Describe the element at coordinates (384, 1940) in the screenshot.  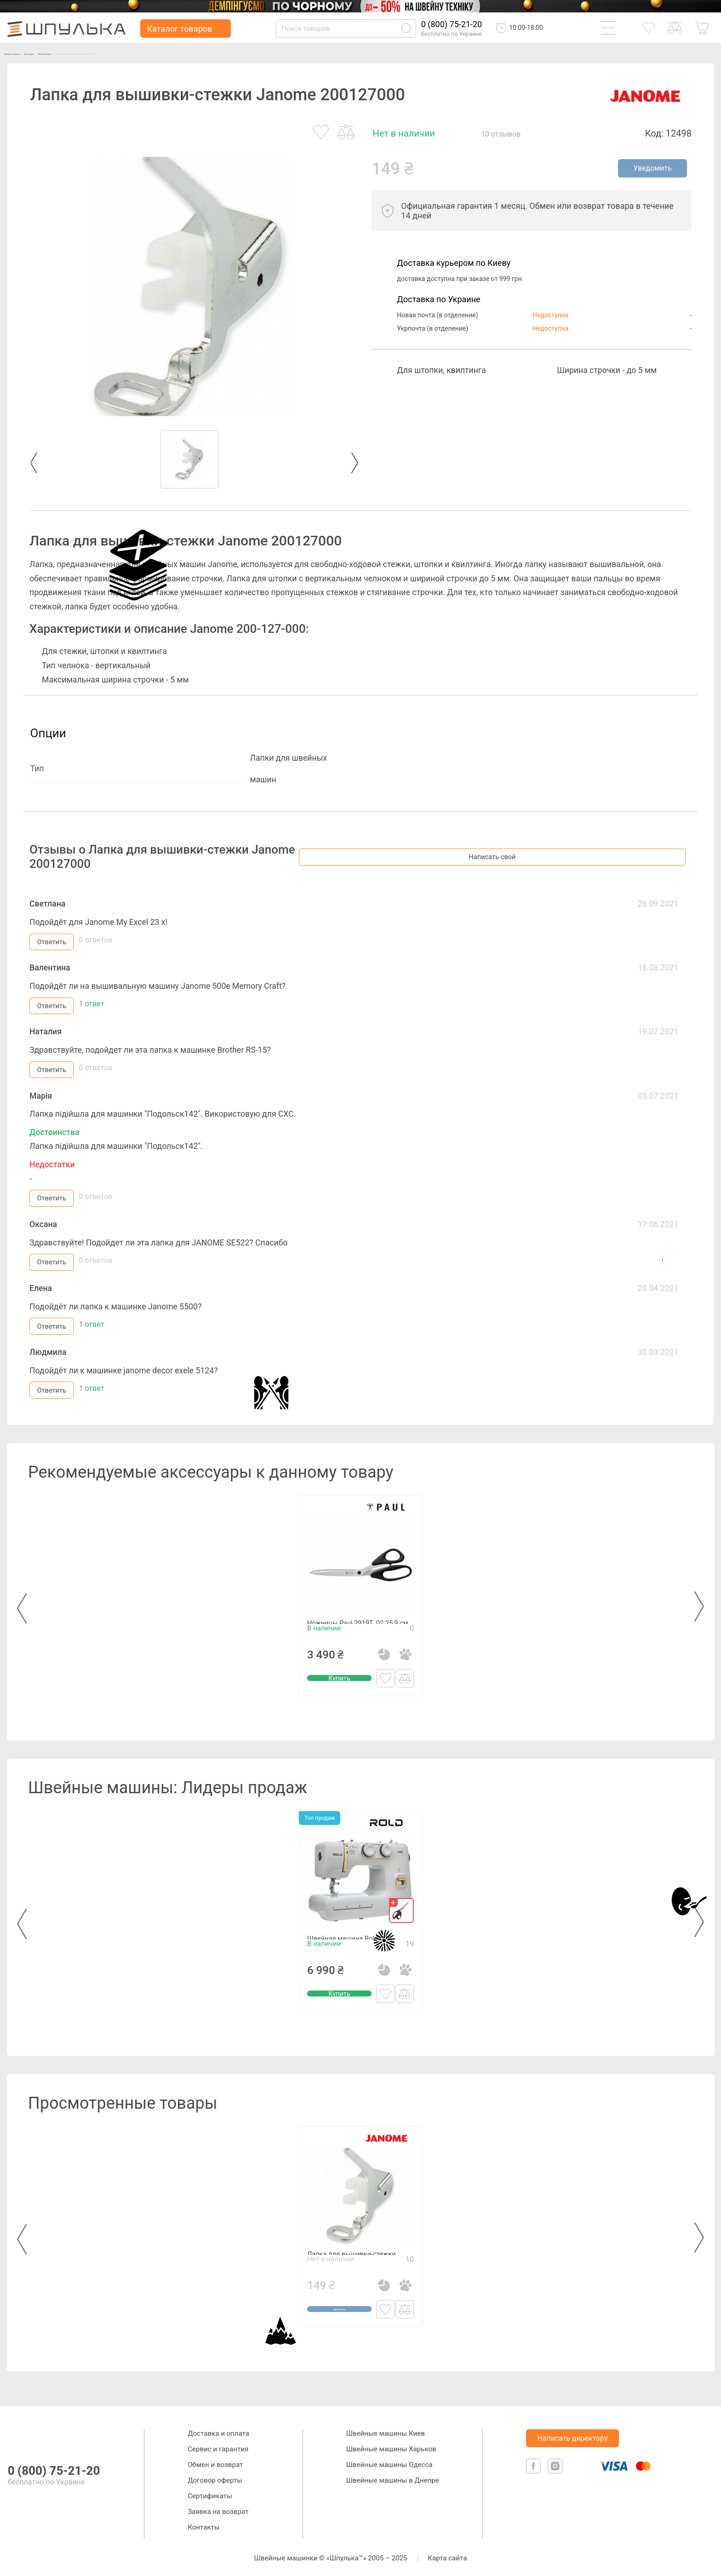
I see `dandelion flower icon for nature or garden-themed game elements` at that location.